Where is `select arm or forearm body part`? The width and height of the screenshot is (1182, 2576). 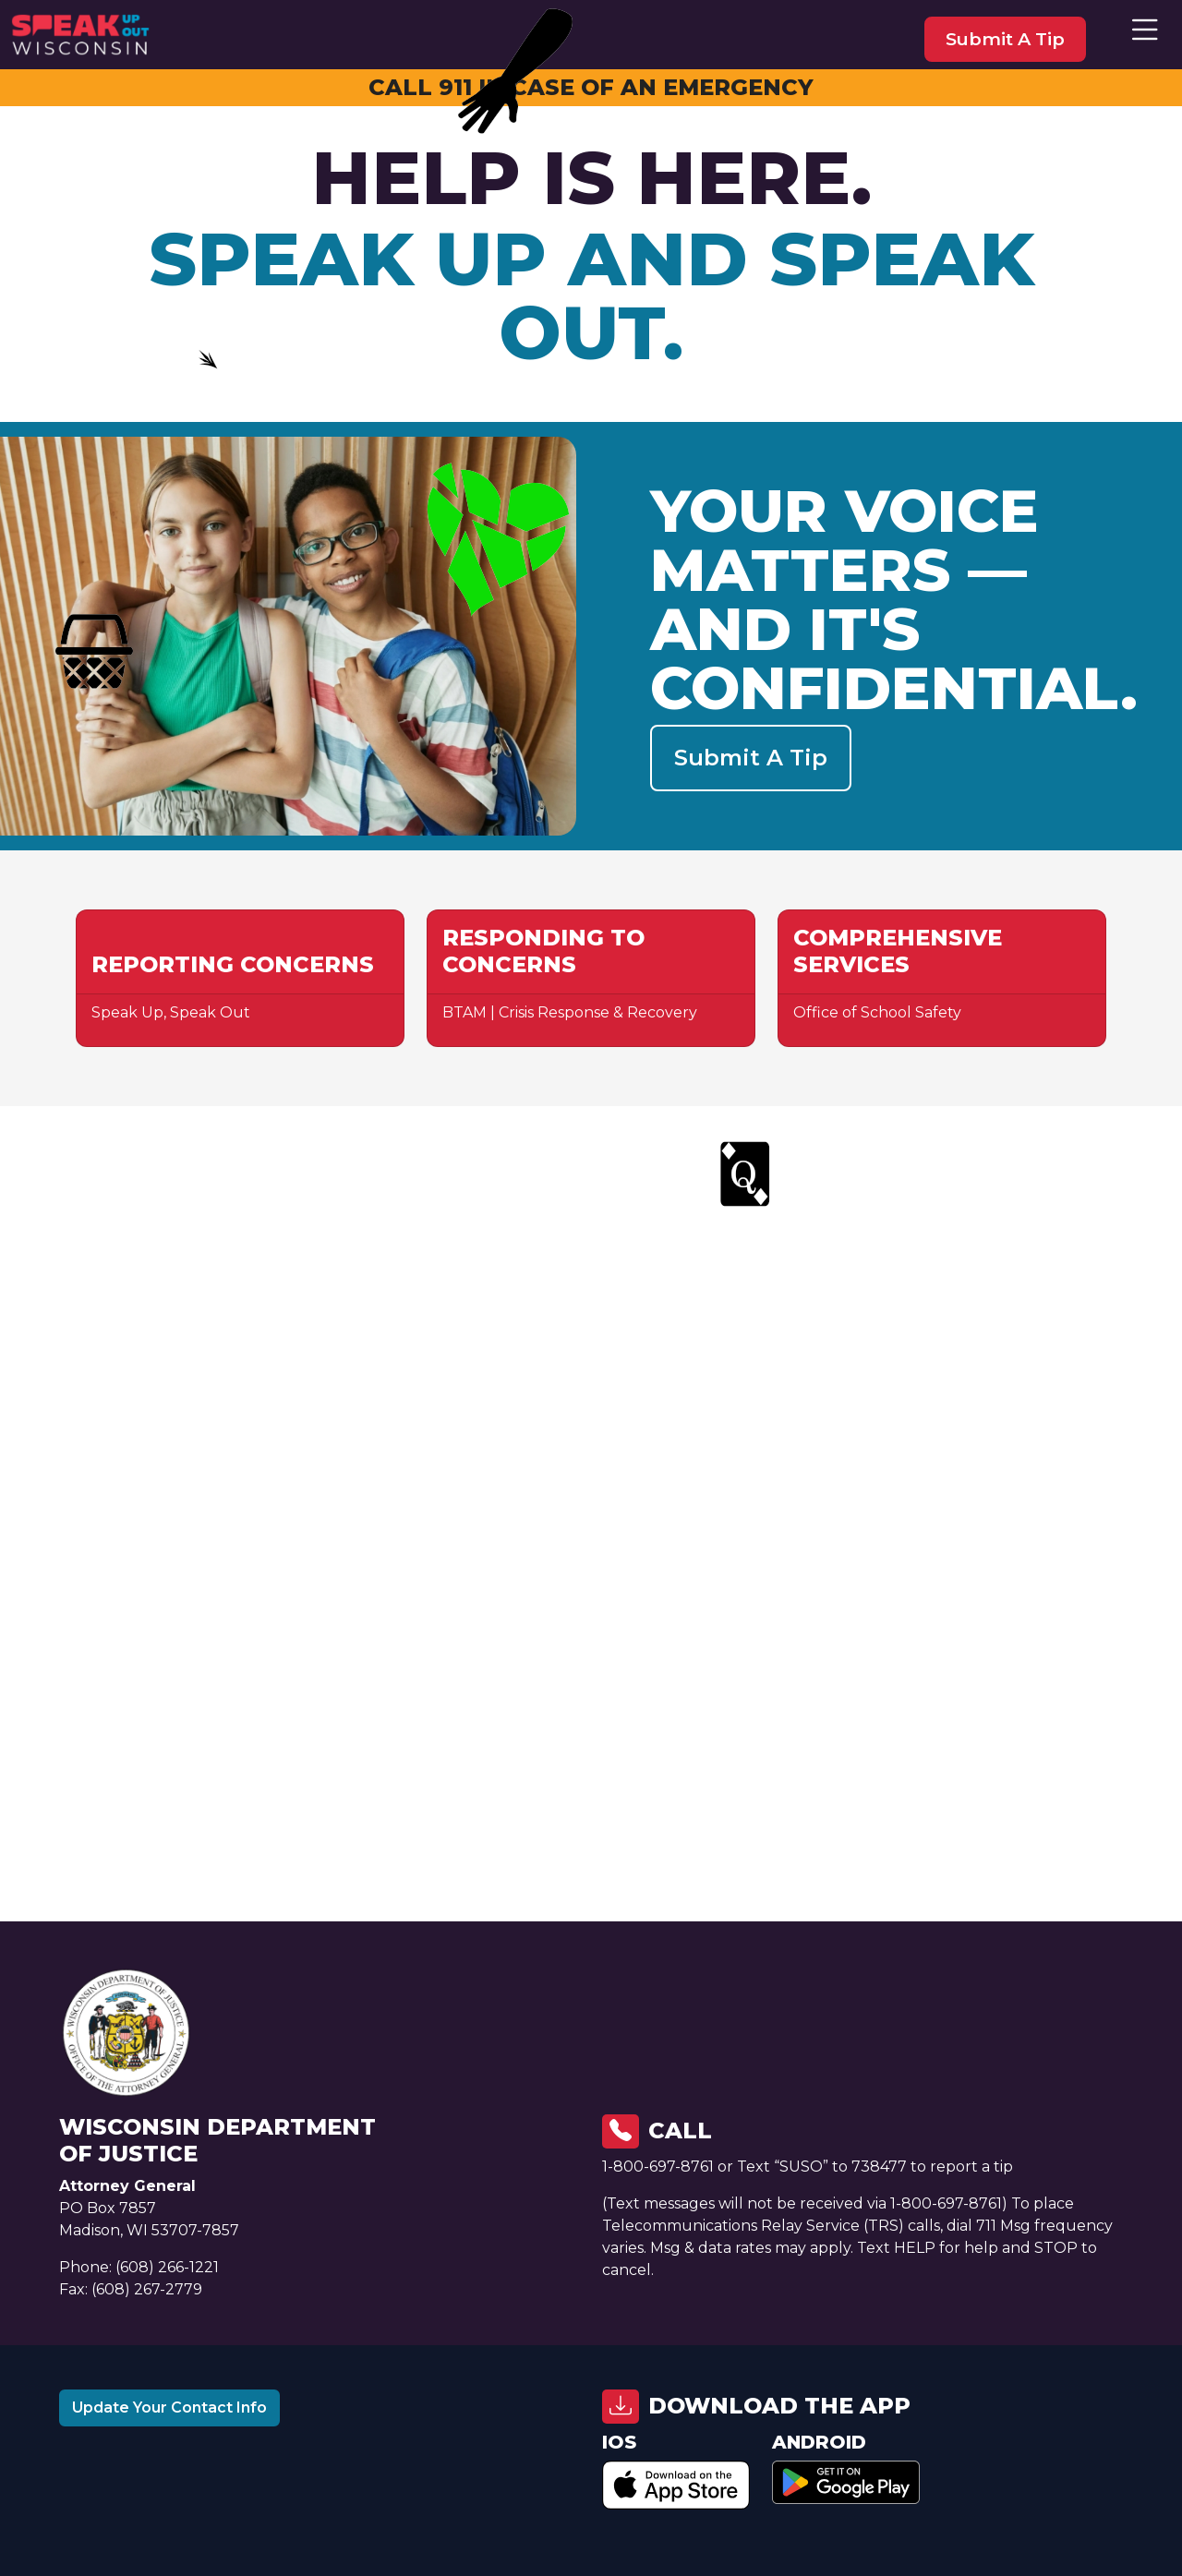 select arm or forearm body part is located at coordinates (515, 71).